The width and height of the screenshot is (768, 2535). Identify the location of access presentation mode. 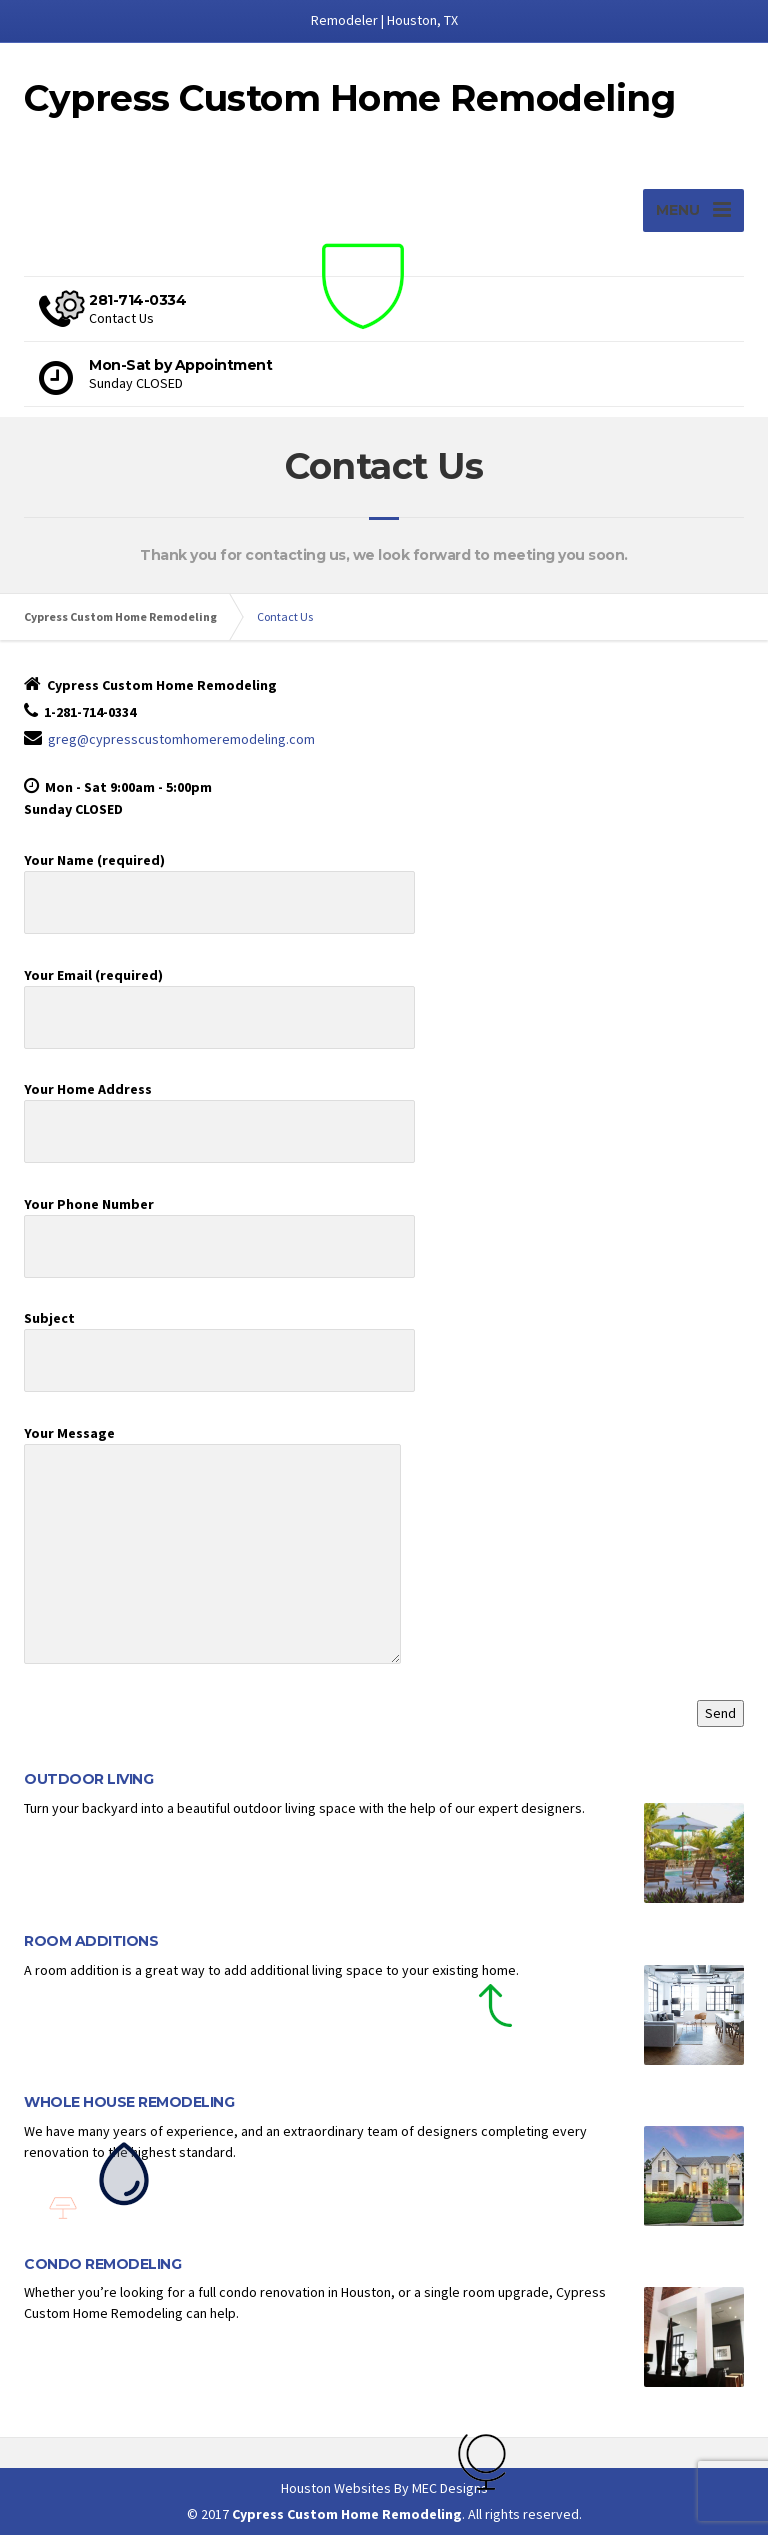
(63, 2208).